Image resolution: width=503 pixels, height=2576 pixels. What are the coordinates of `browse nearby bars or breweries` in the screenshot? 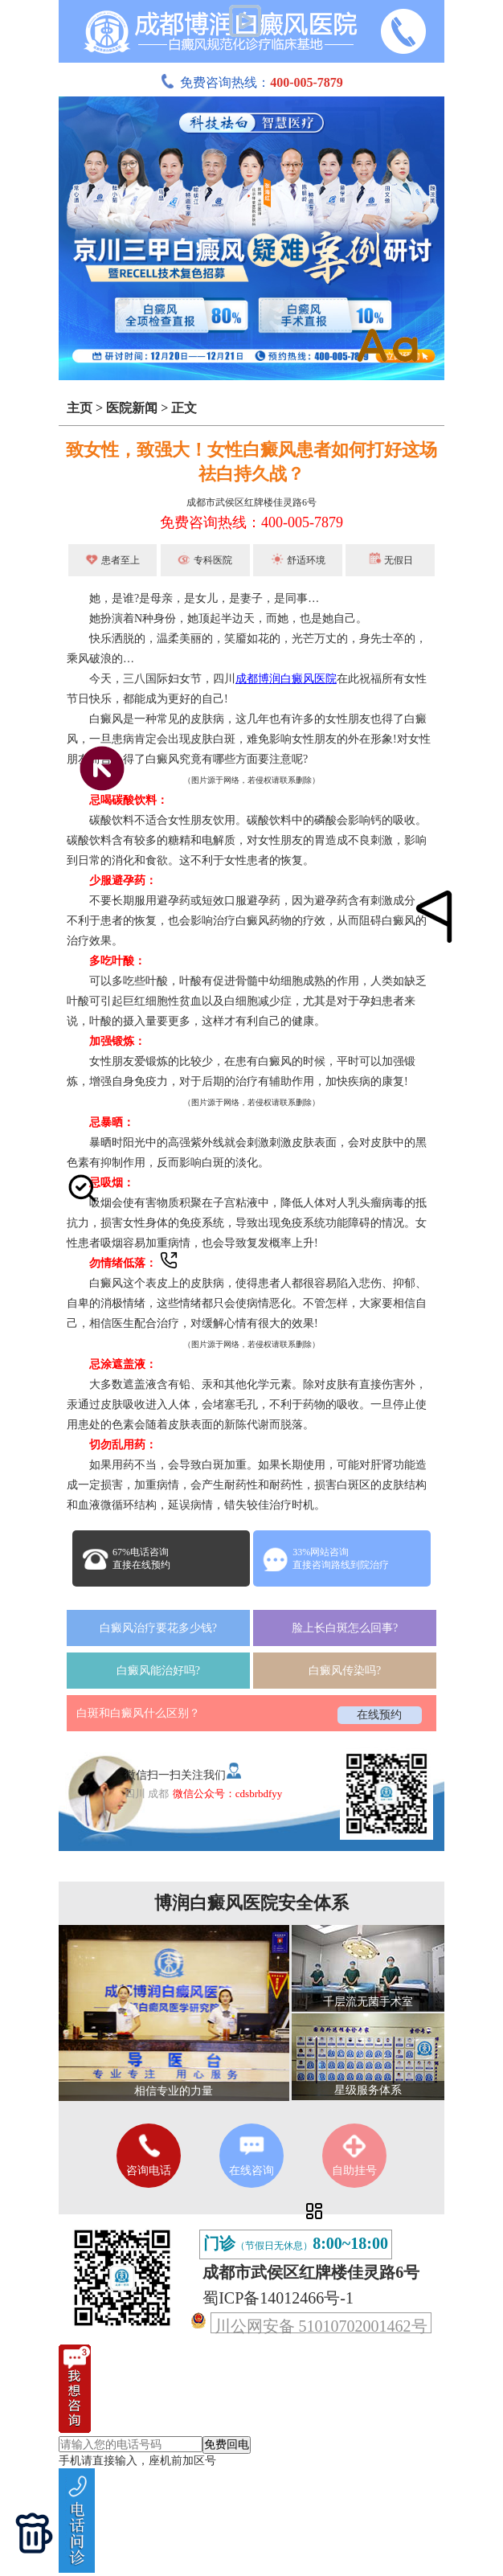 It's located at (34, 2533).